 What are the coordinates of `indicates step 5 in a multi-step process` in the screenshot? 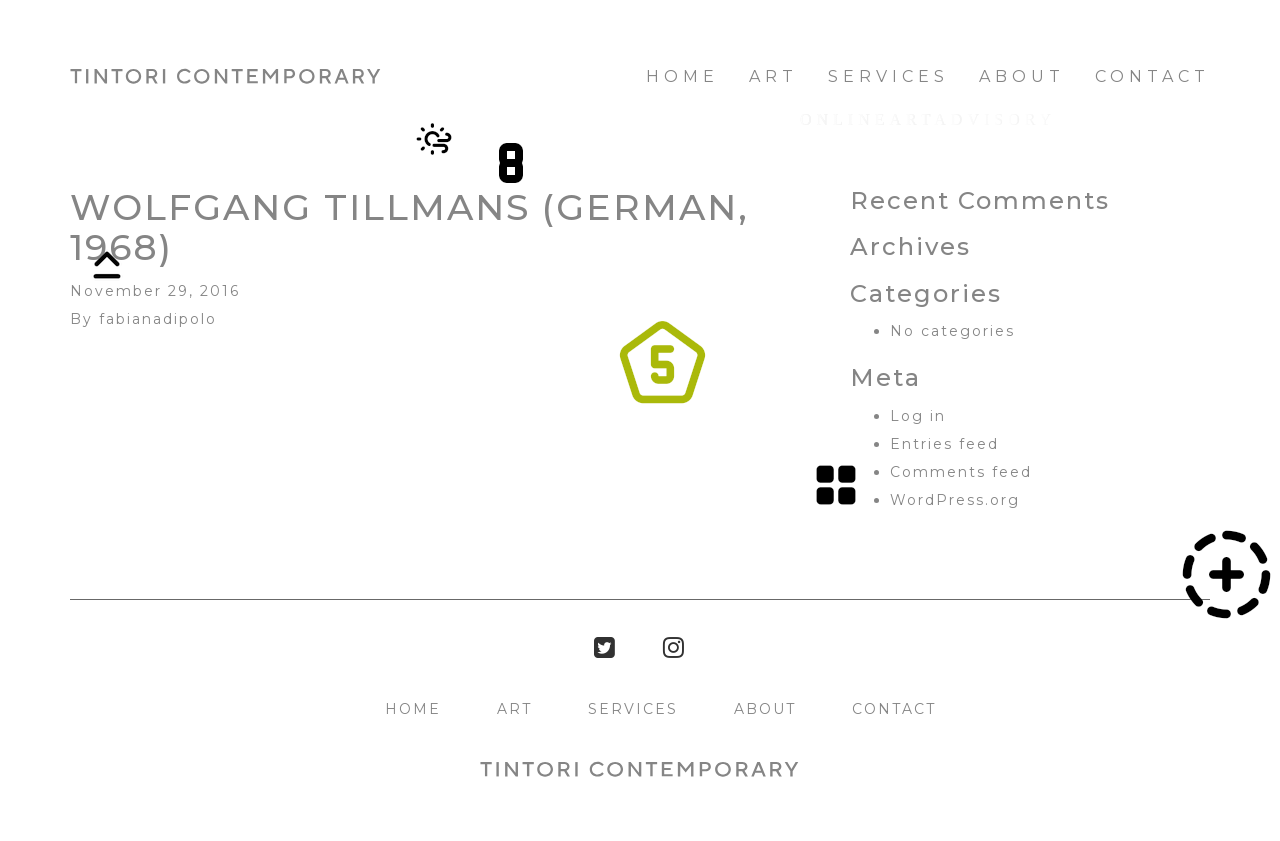 It's located at (662, 364).